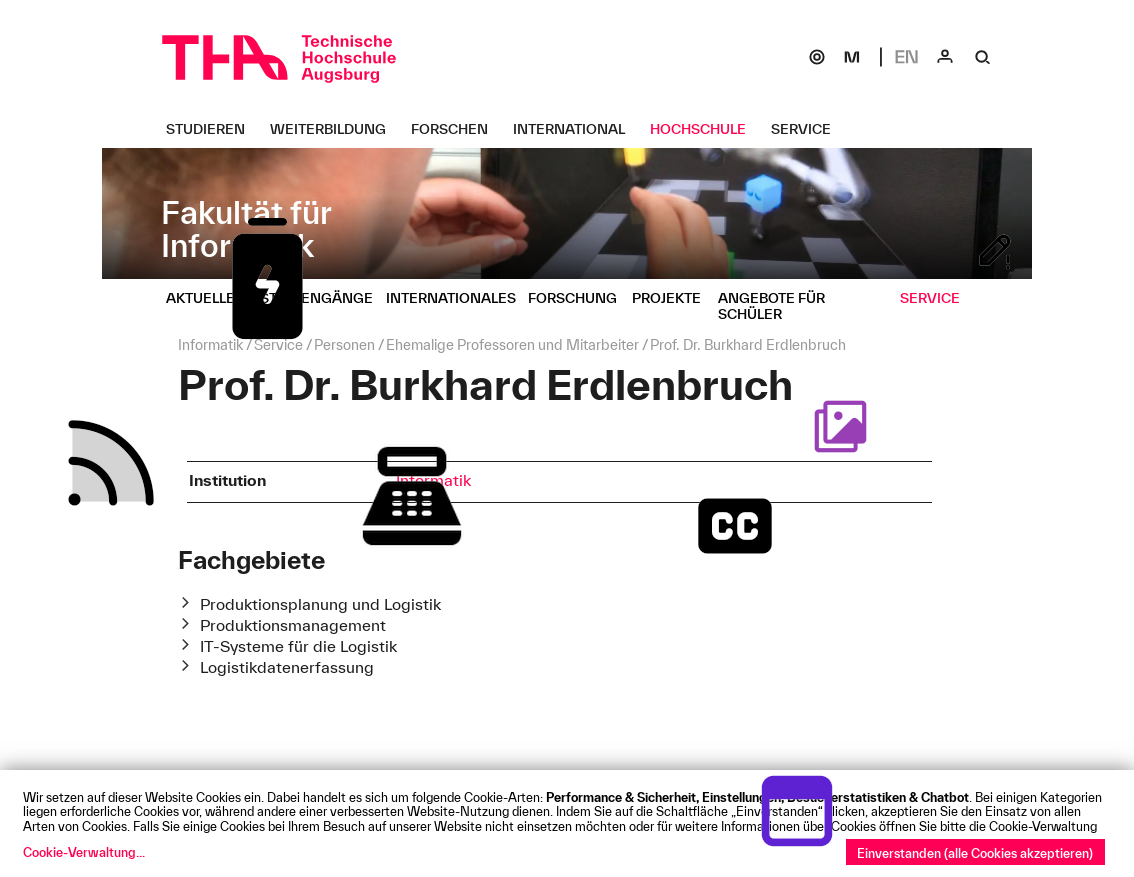 This screenshot has width=1134, height=877. What do you see at coordinates (105, 469) in the screenshot?
I see `subscribe to RSS feed` at bounding box center [105, 469].